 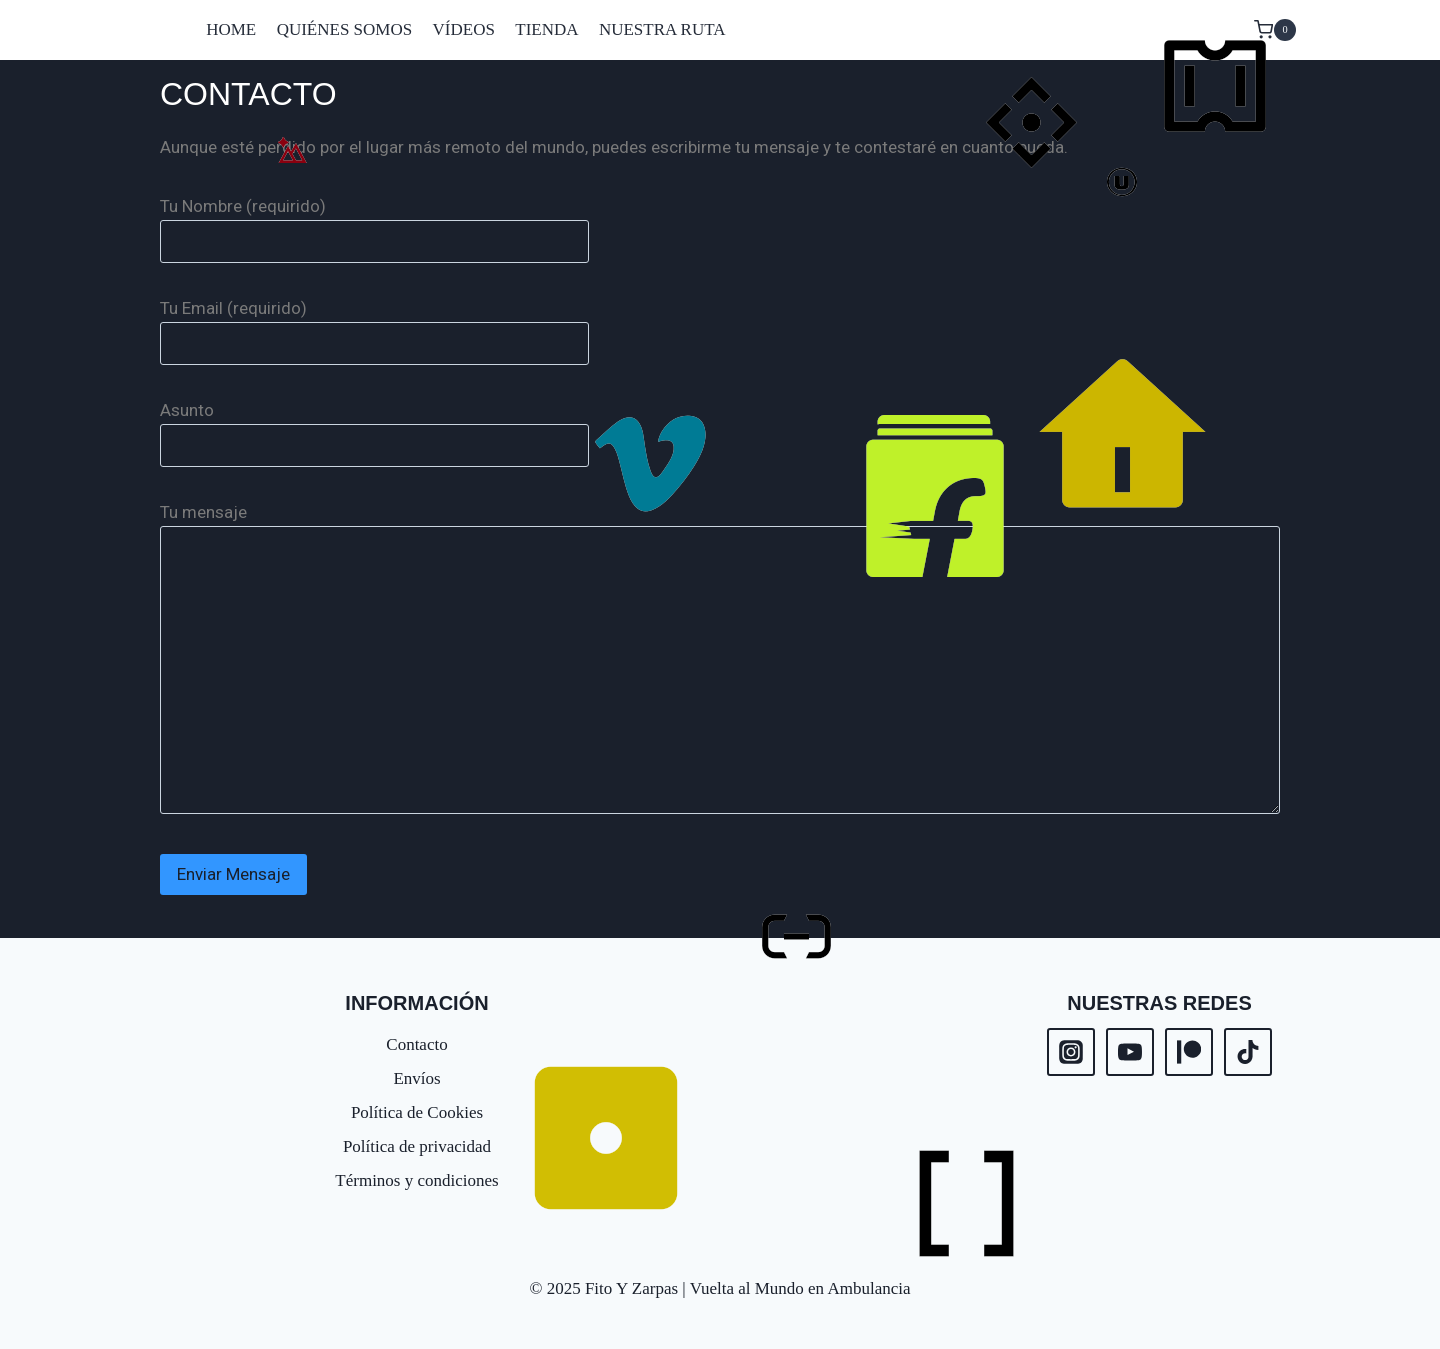 I want to click on drag to reposition this element, so click(x=1031, y=122).